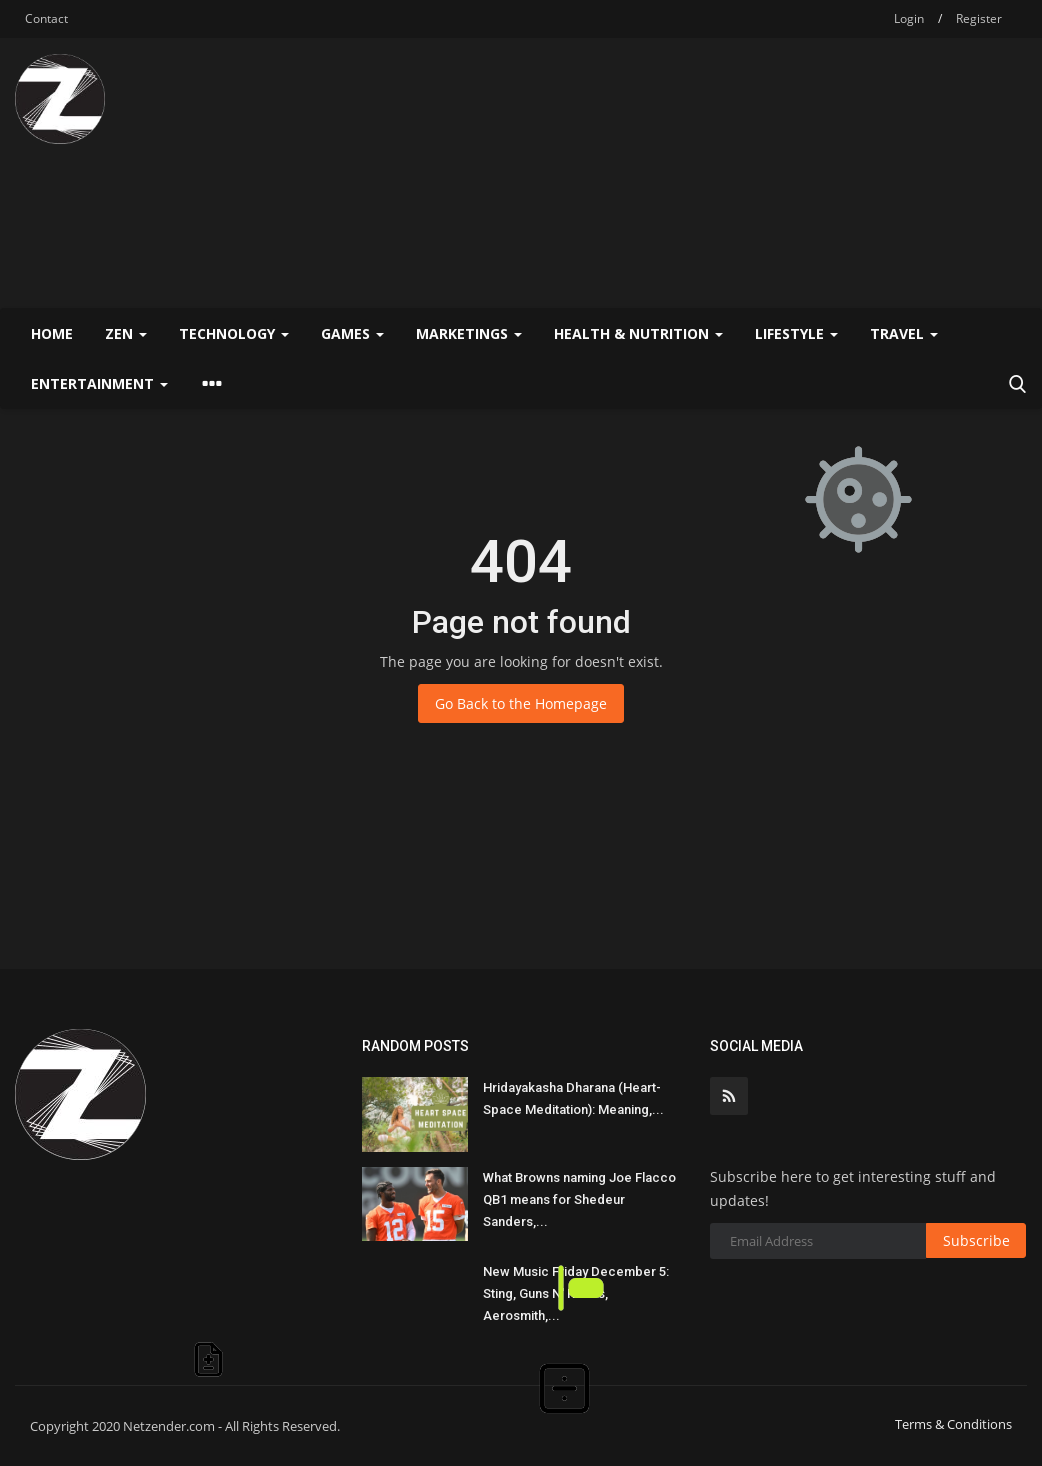  What do you see at coordinates (564, 1388) in the screenshot?
I see `perform division calculation` at bounding box center [564, 1388].